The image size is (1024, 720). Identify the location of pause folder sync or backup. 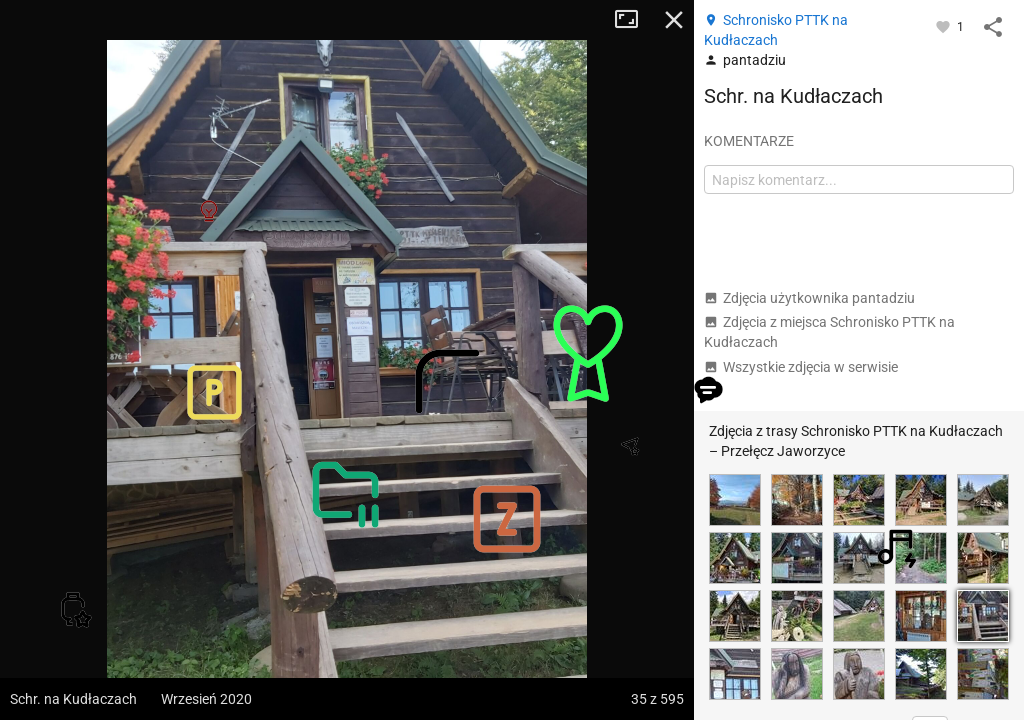
(345, 491).